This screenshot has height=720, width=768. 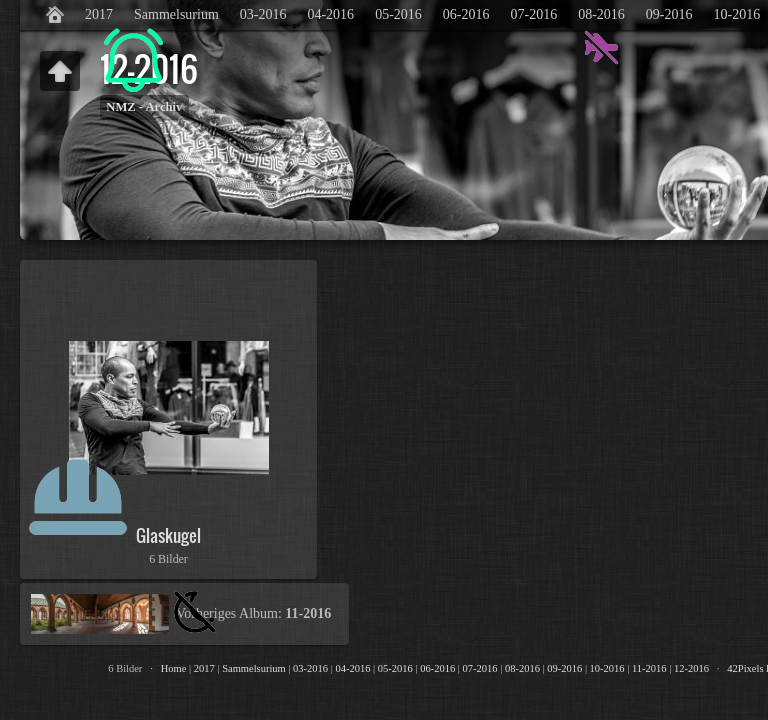 What do you see at coordinates (78, 497) in the screenshot?
I see `view construction or work zone information` at bounding box center [78, 497].